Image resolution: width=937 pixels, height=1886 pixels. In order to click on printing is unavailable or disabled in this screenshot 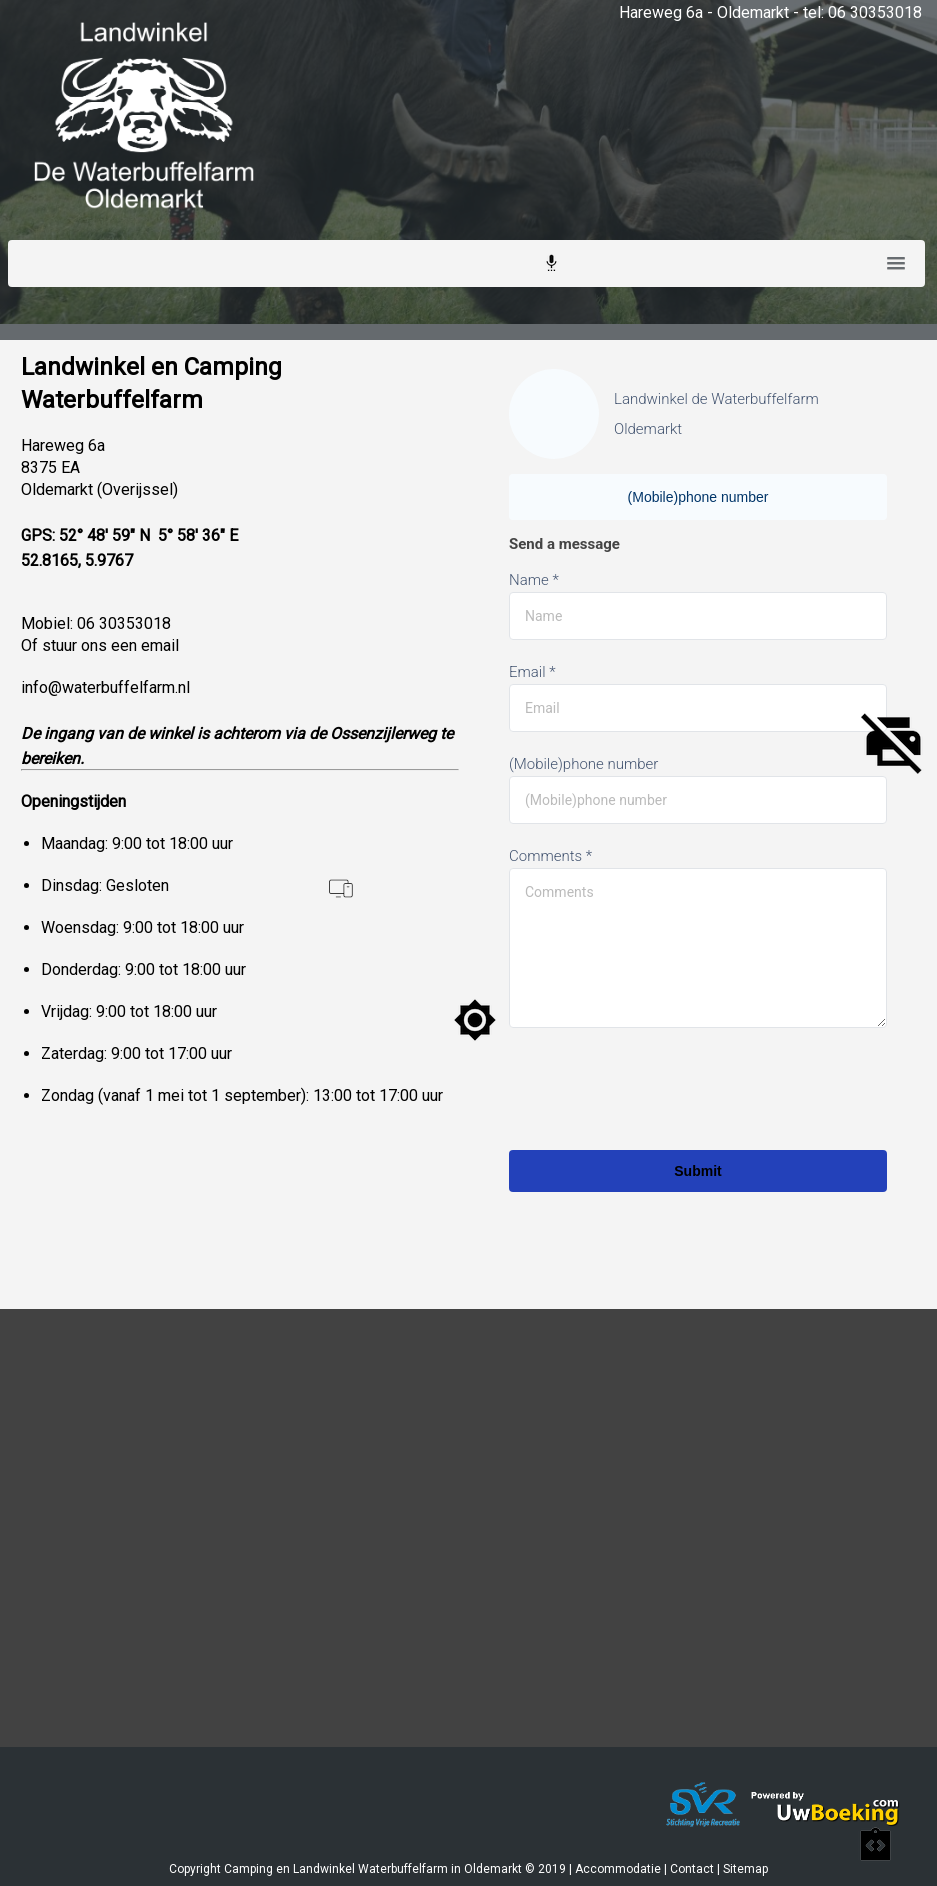, I will do `click(893, 741)`.